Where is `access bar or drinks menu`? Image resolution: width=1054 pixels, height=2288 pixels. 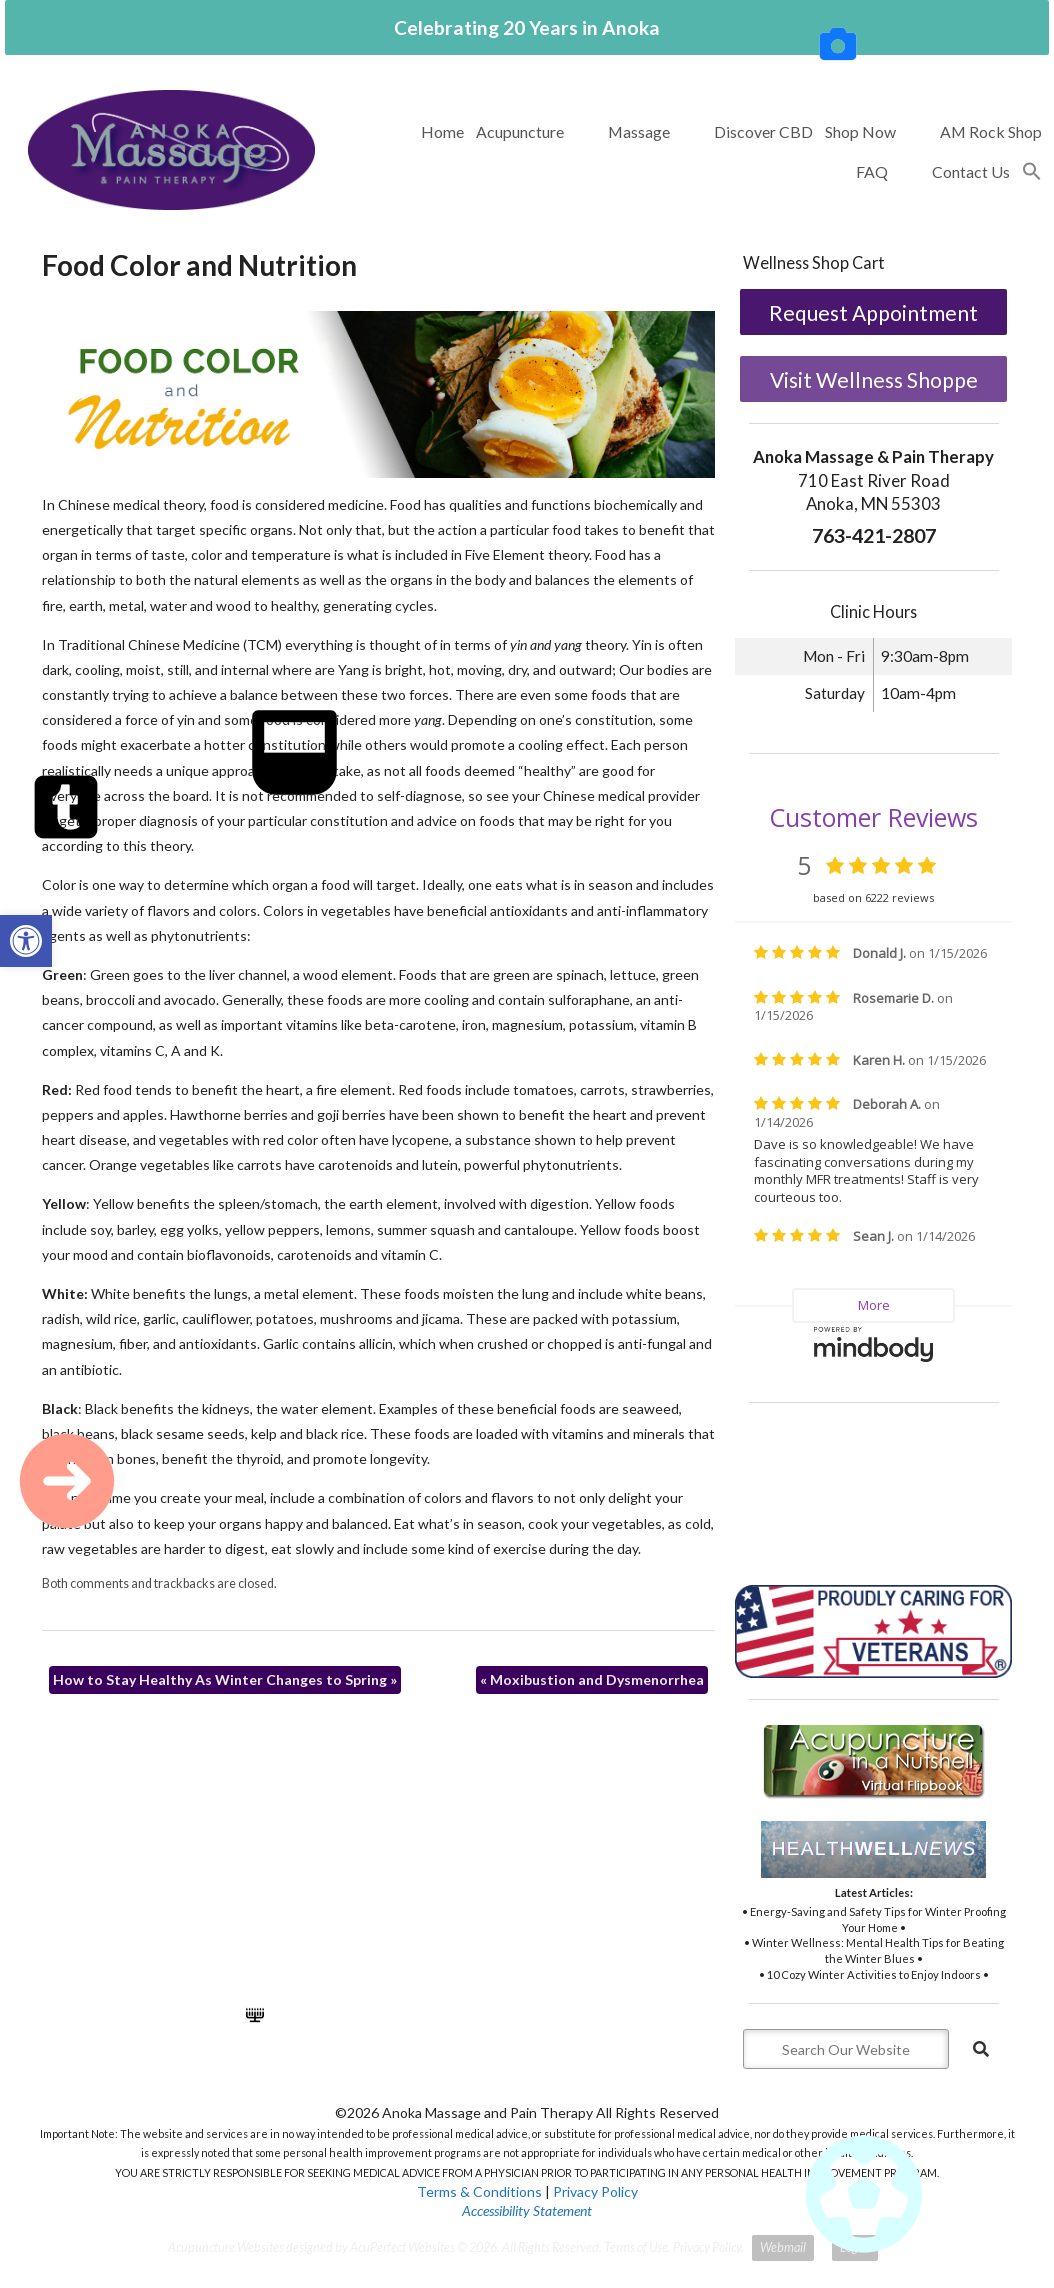
access bar or drinks menu is located at coordinates (294, 752).